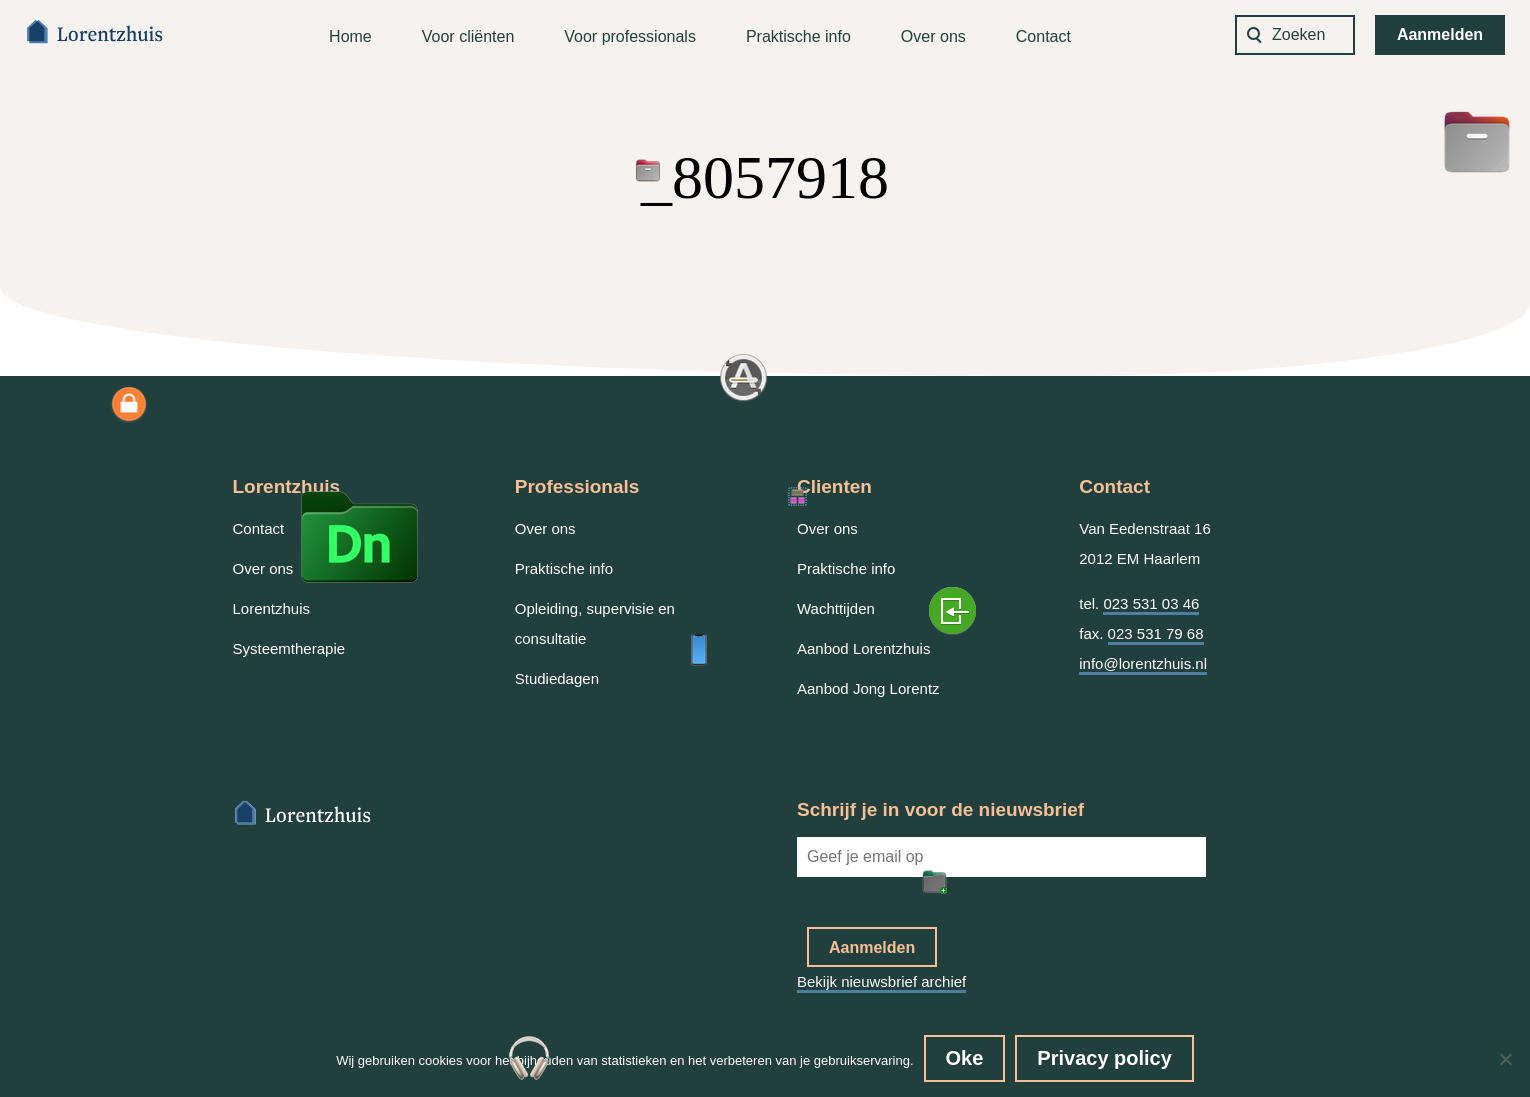 The height and width of the screenshot is (1097, 1530). What do you see at coordinates (699, 650) in the screenshot?
I see `iPhone 11 Pro device icon` at bounding box center [699, 650].